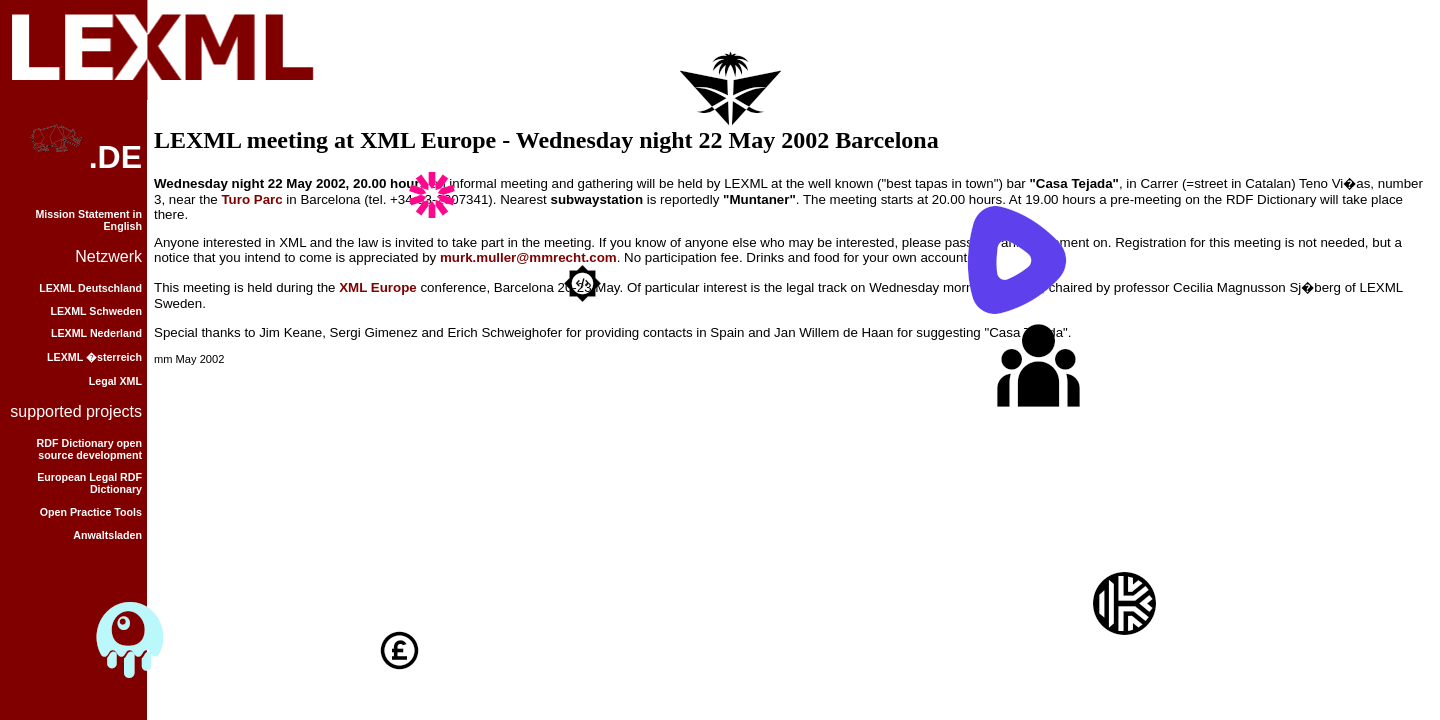  Describe the element at coordinates (1017, 260) in the screenshot. I see `open the Rumble app` at that location.